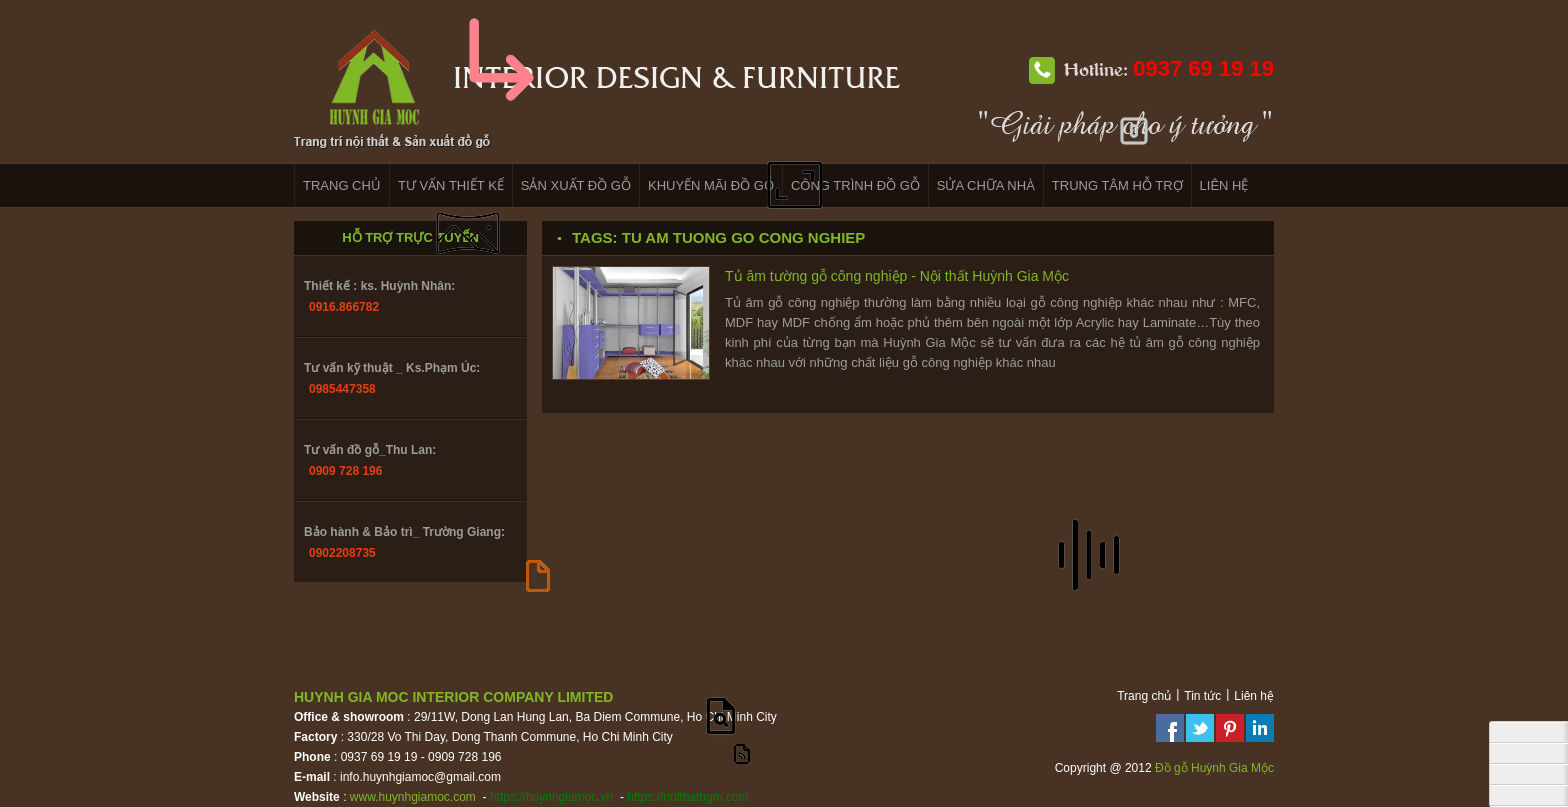 The image size is (1568, 807). Describe the element at coordinates (1134, 131) in the screenshot. I see `represents the letter "o" in a text or keyboard input` at that location.